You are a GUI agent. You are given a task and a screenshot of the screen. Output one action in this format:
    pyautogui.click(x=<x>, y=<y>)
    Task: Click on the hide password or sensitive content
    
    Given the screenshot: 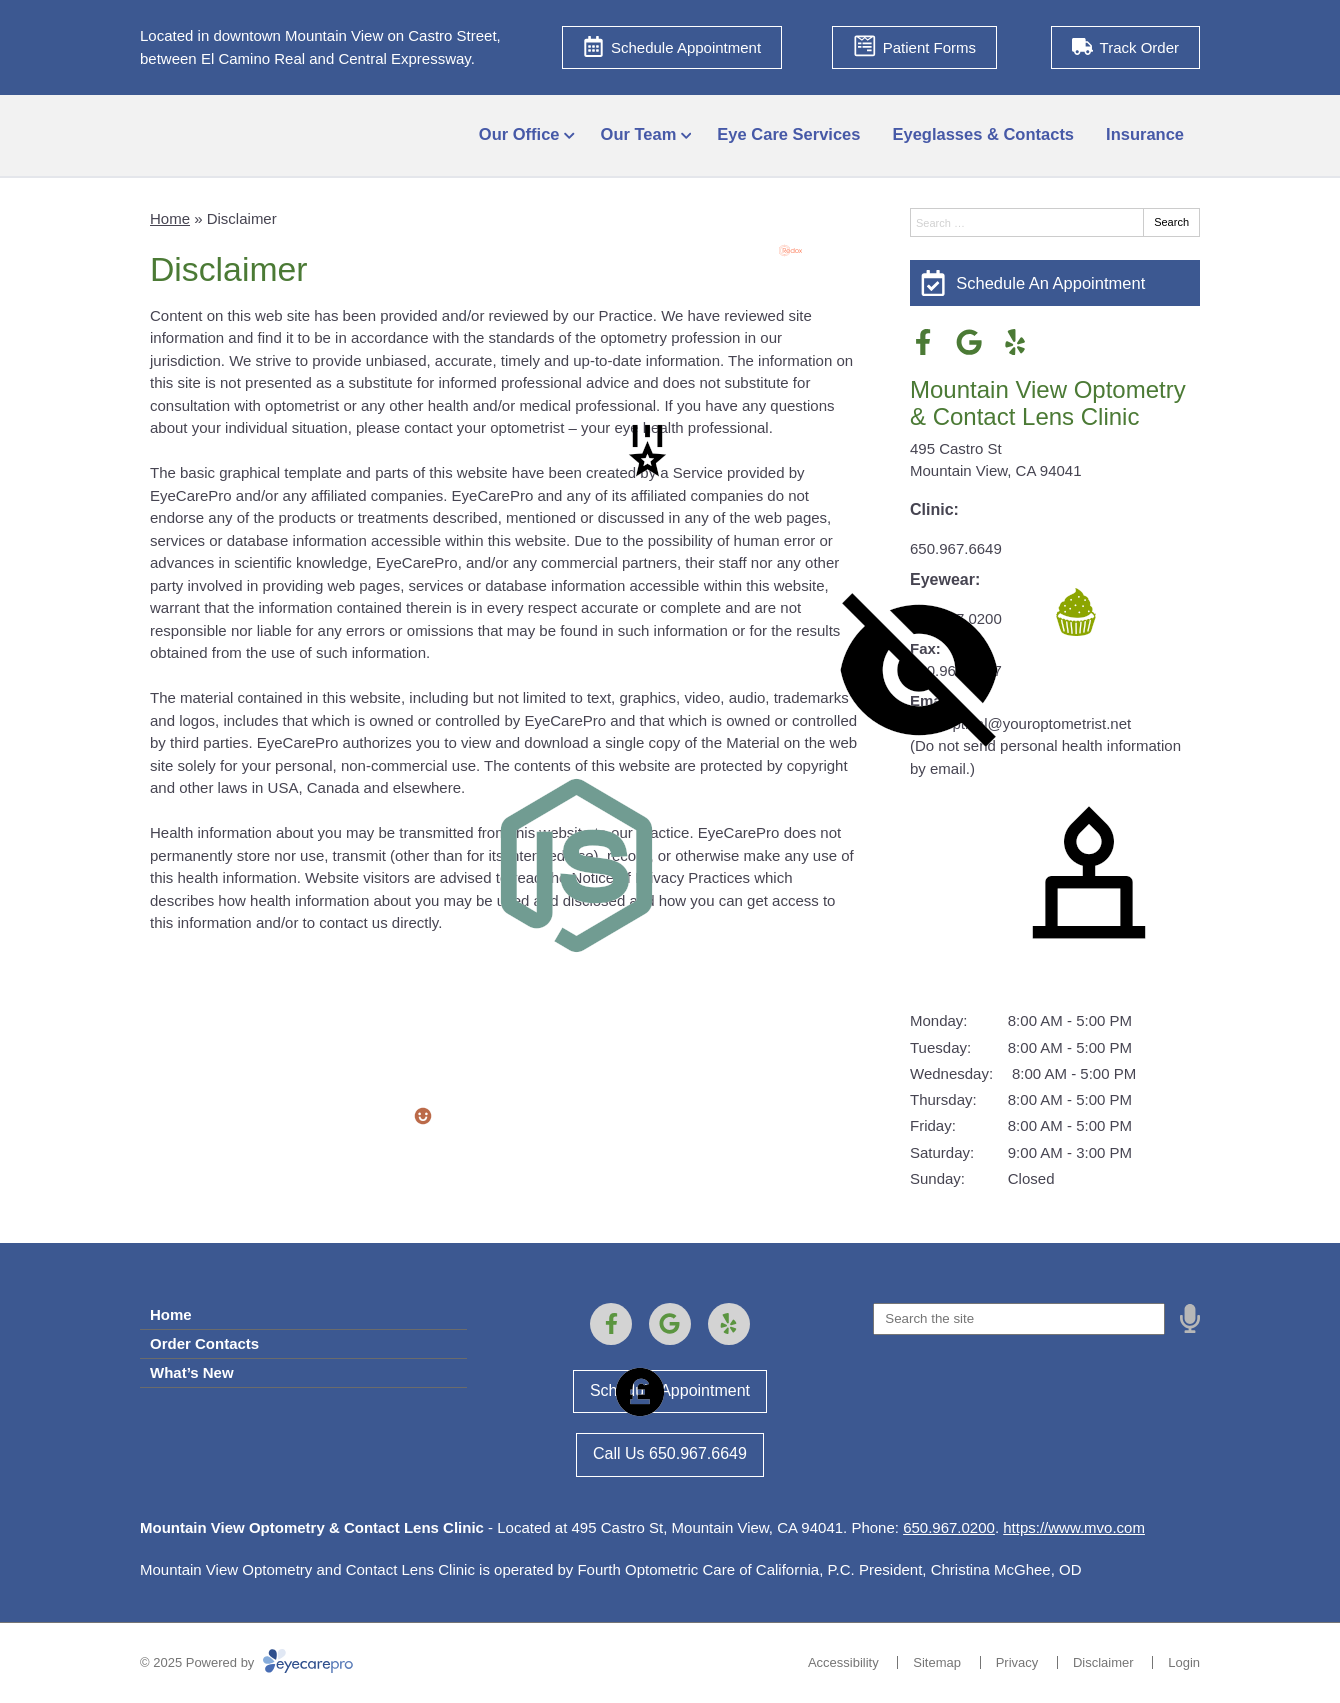 What is the action you would take?
    pyautogui.click(x=919, y=670)
    